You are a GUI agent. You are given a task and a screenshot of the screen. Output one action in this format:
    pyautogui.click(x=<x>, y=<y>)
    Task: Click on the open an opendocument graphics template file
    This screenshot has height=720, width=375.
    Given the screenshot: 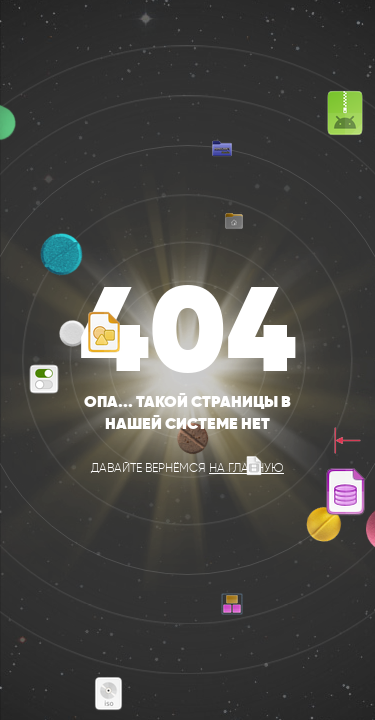 What is the action you would take?
    pyautogui.click(x=104, y=332)
    